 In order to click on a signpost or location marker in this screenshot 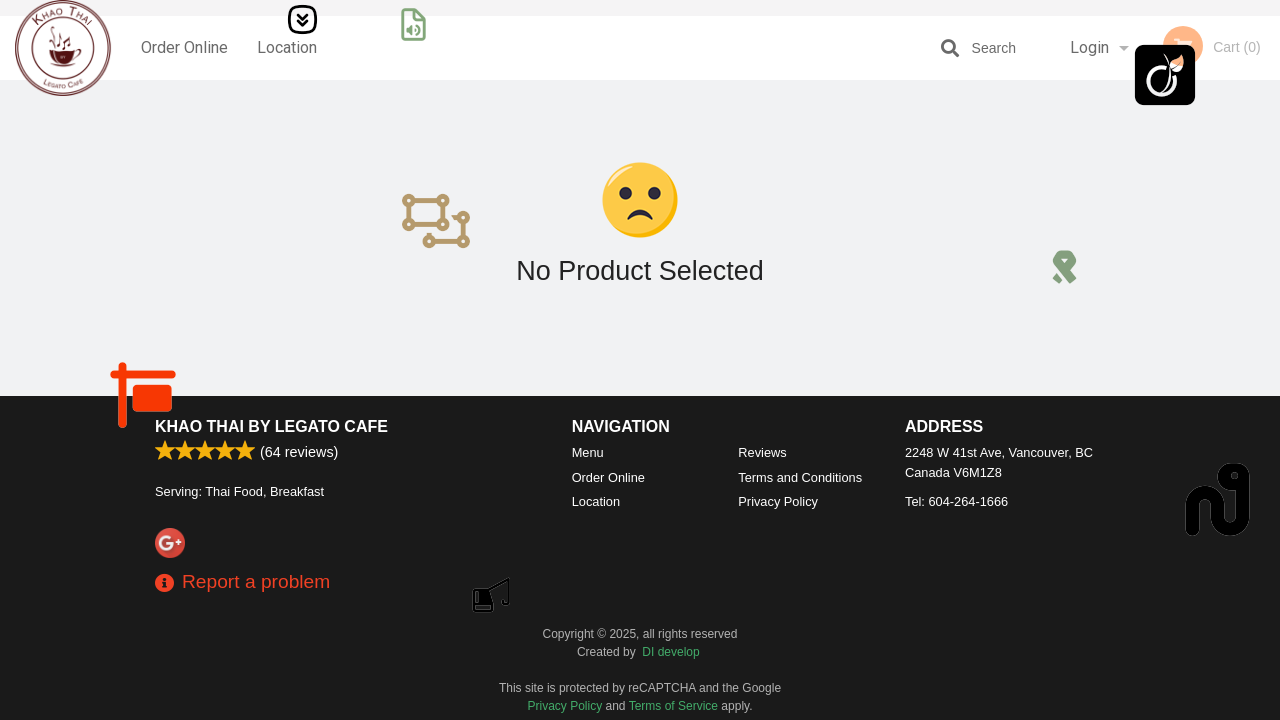, I will do `click(143, 395)`.